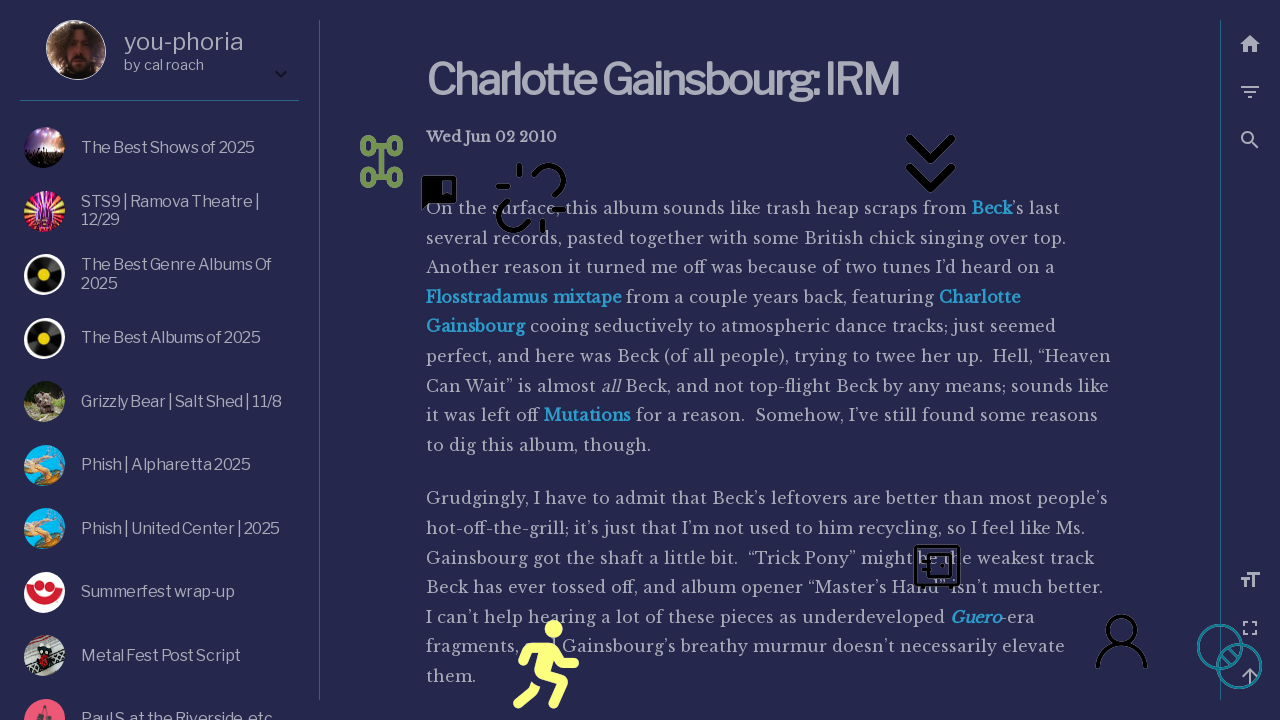 This screenshot has width=1280, height=720. What do you see at coordinates (531, 198) in the screenshot?
I see `unlink or disconnect a shared resource` at bounding box center [531, 198].